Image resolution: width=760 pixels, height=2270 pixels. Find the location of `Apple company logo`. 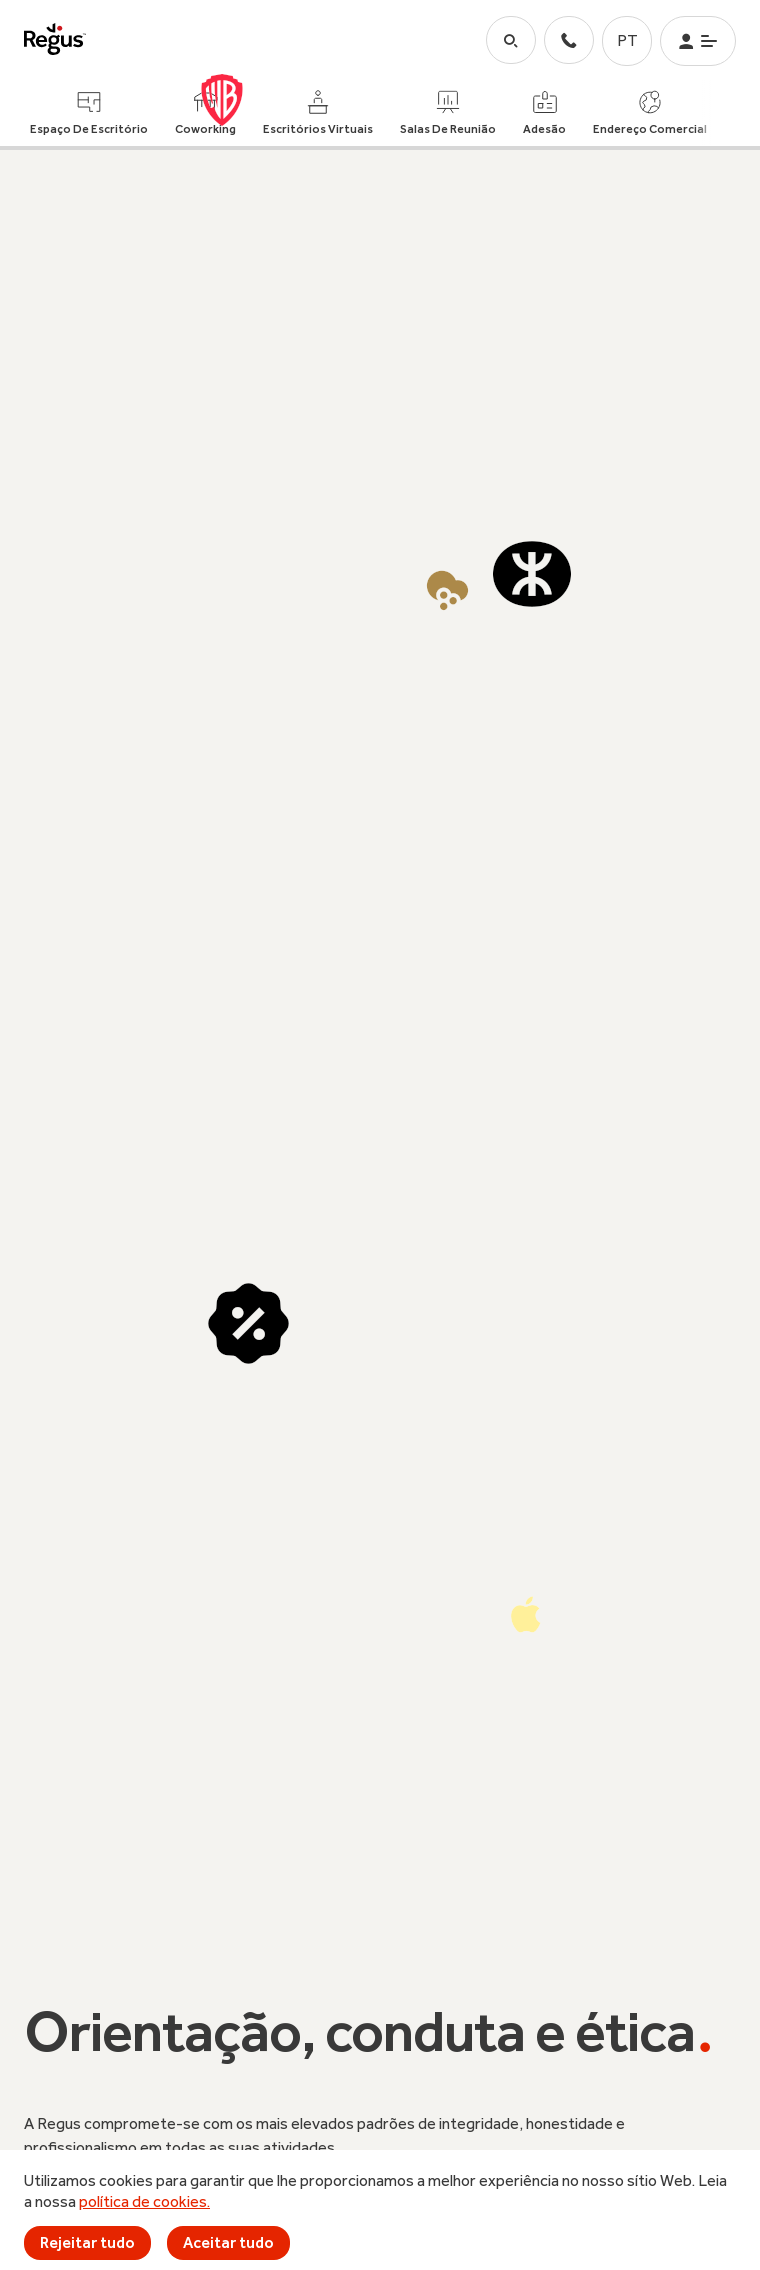

Apple company logo is located at coordinates (526, 1614).